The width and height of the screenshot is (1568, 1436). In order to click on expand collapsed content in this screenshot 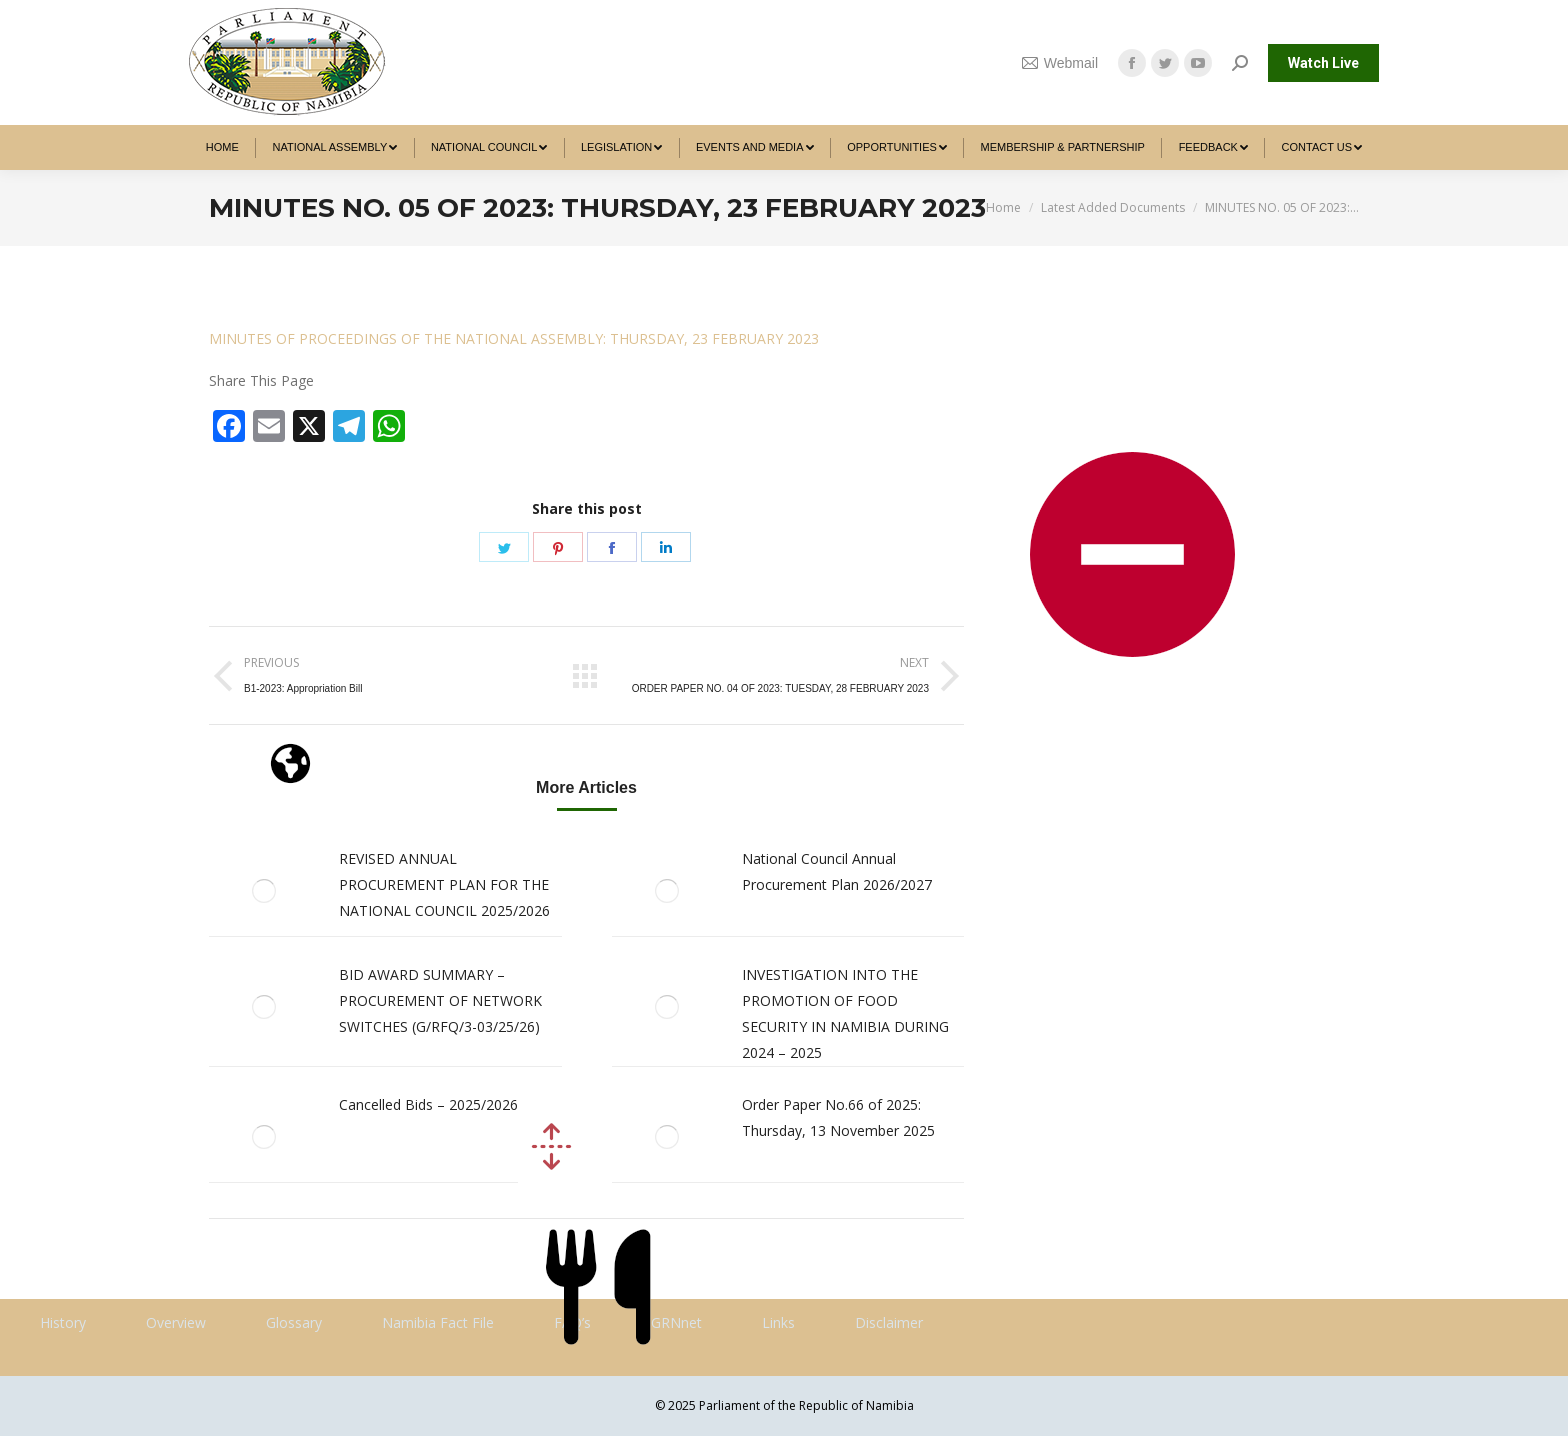, I will do `click(551, 1146)`.